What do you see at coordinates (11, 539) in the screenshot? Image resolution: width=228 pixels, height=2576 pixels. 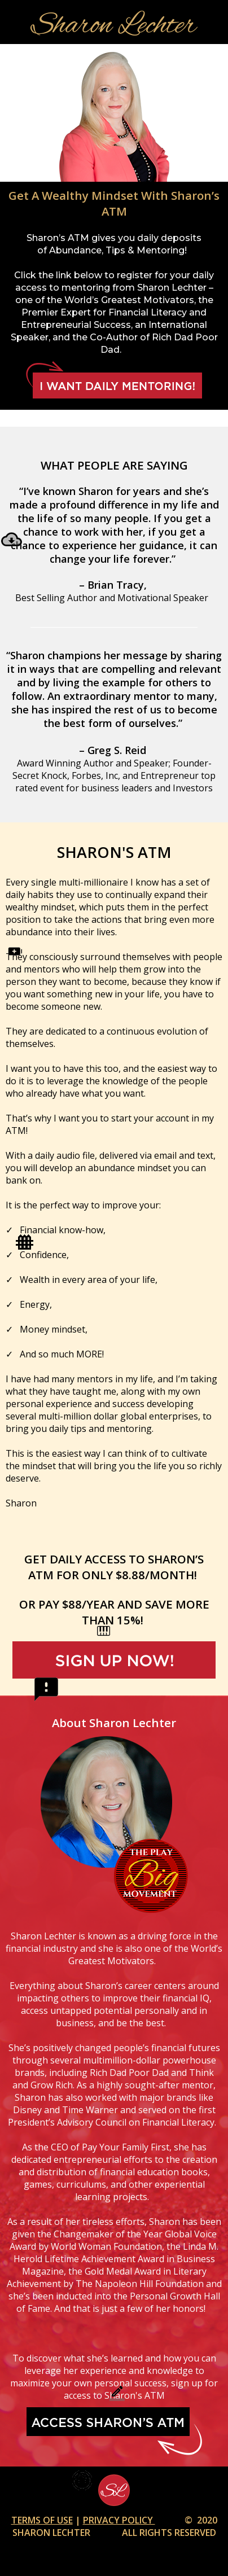 I see `download file from cloud storage` at bounding box center [11, 539].